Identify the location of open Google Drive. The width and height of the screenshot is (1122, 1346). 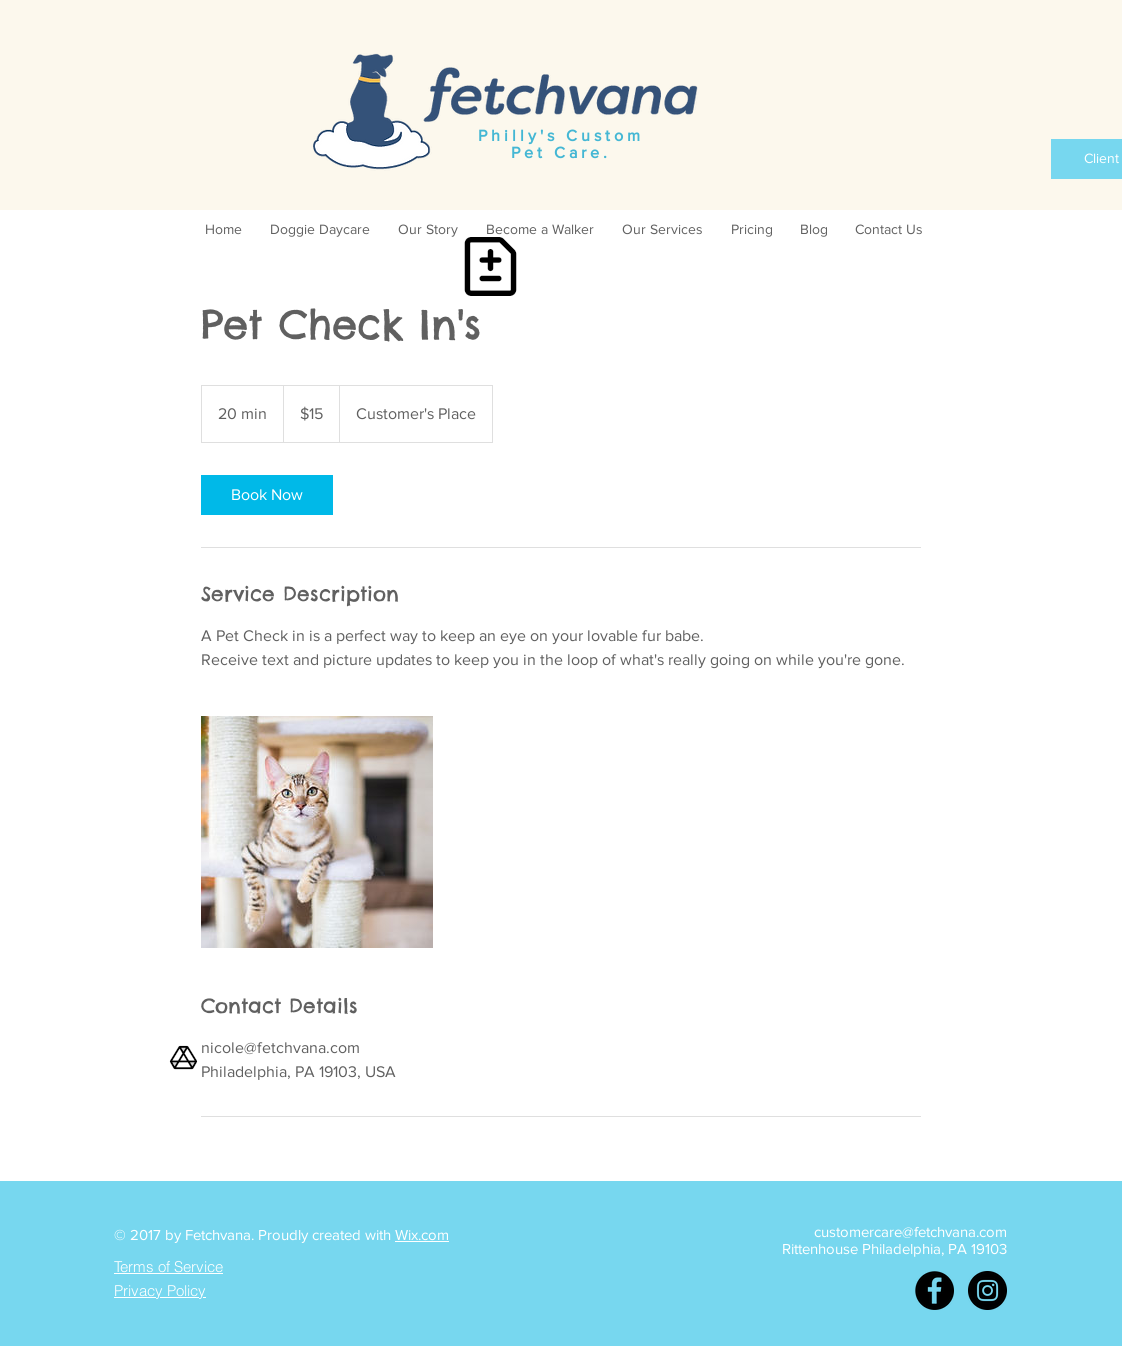
(183, 1058).